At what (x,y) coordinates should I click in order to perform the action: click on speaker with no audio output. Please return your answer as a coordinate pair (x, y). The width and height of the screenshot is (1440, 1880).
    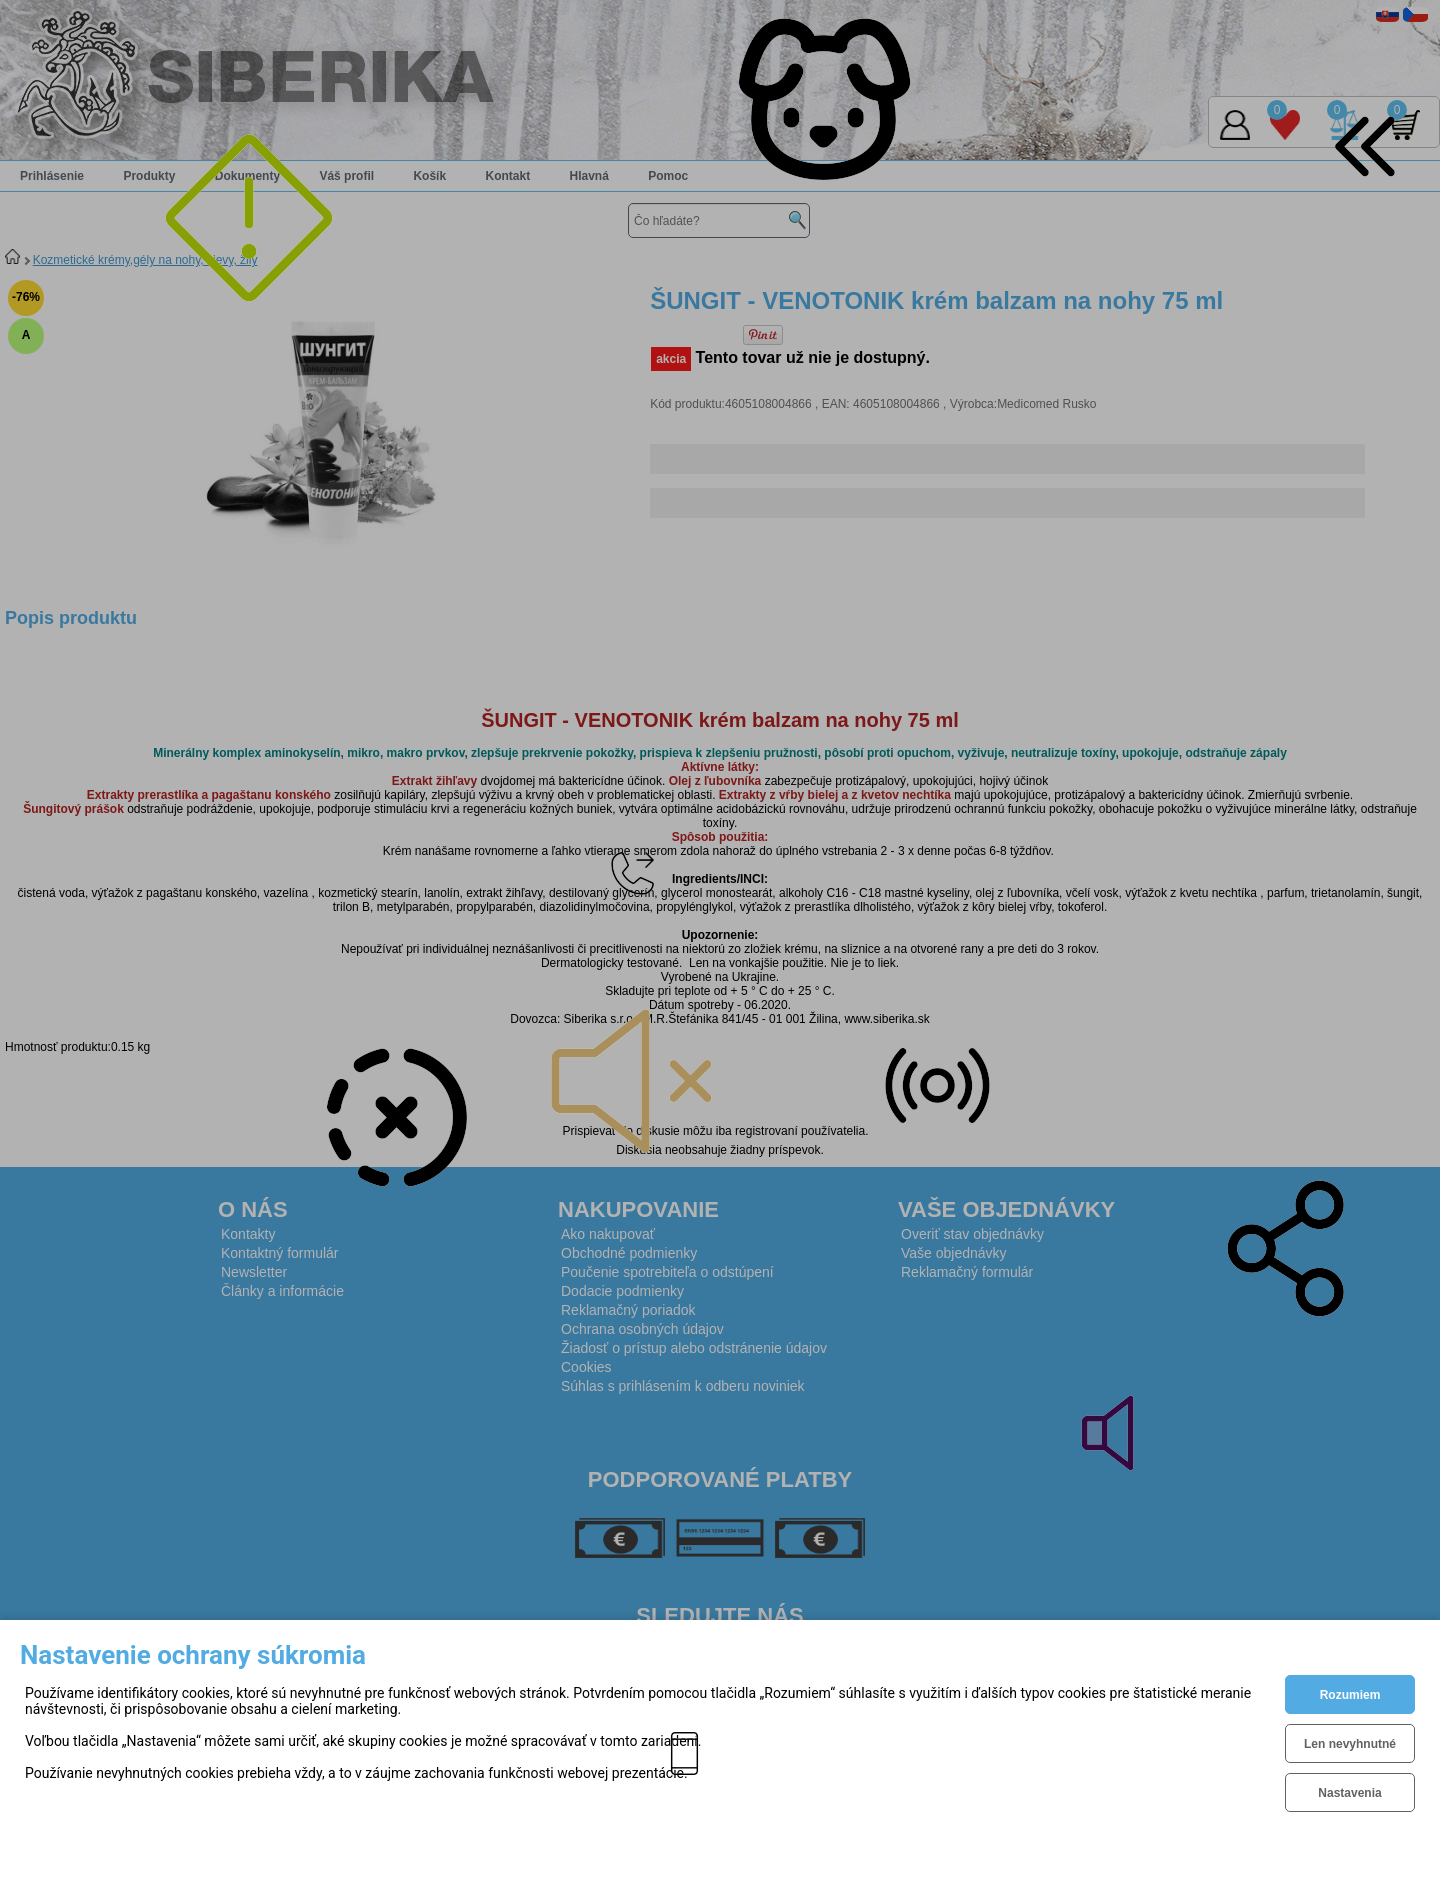
    Looking at the image, I should click on (1122, 1433).